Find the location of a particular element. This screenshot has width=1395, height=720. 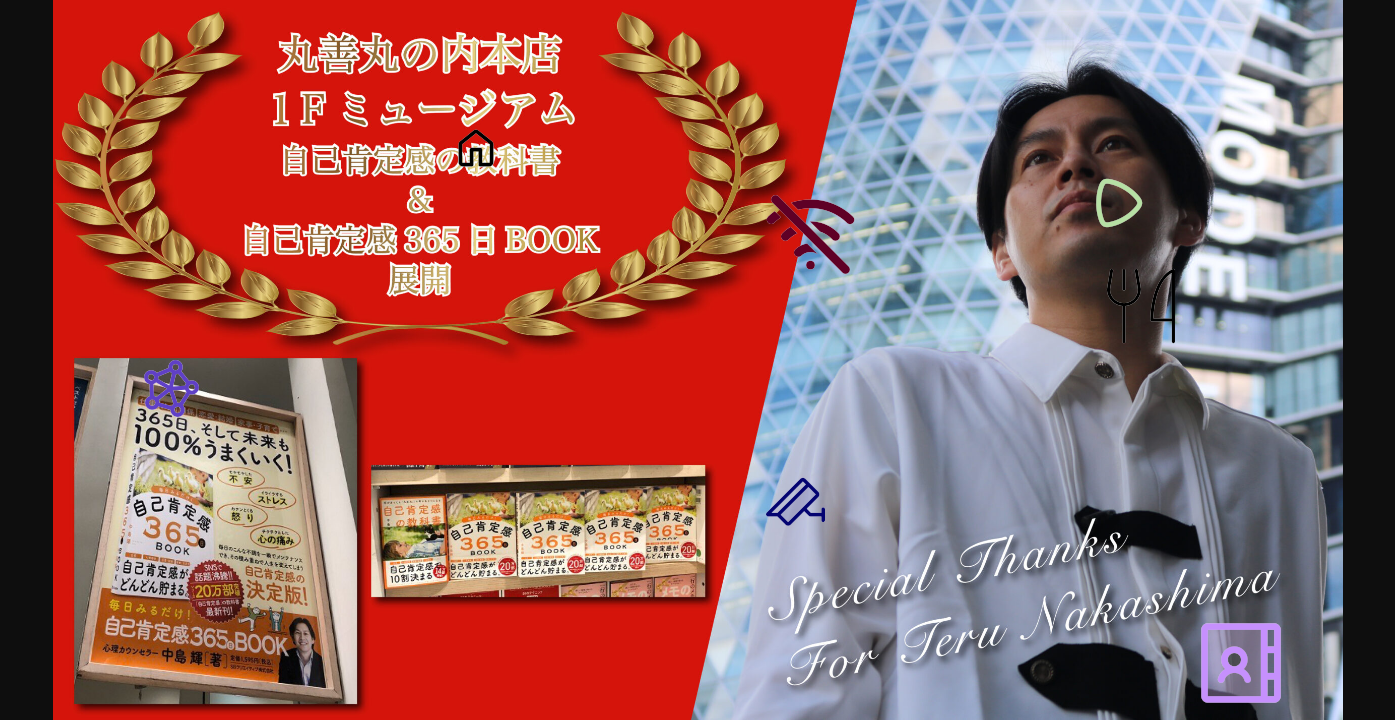

connect to the fediverse network is located at coordinates (170, 388).